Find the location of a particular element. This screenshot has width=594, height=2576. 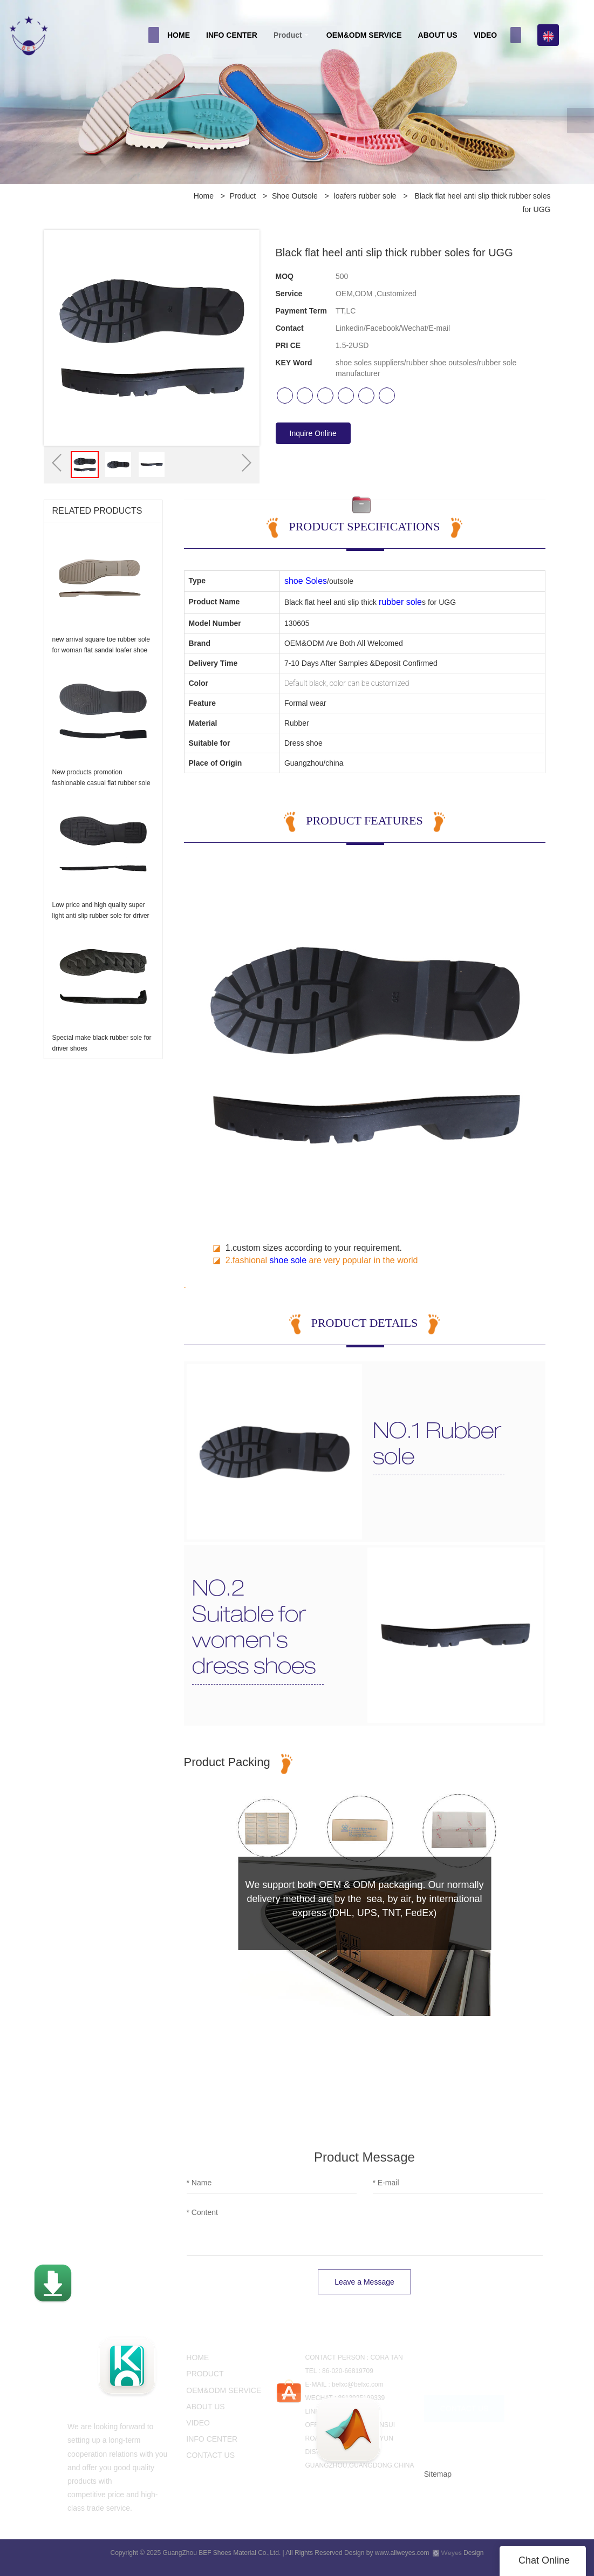

open file manager application is located at coordinates (361, 505).